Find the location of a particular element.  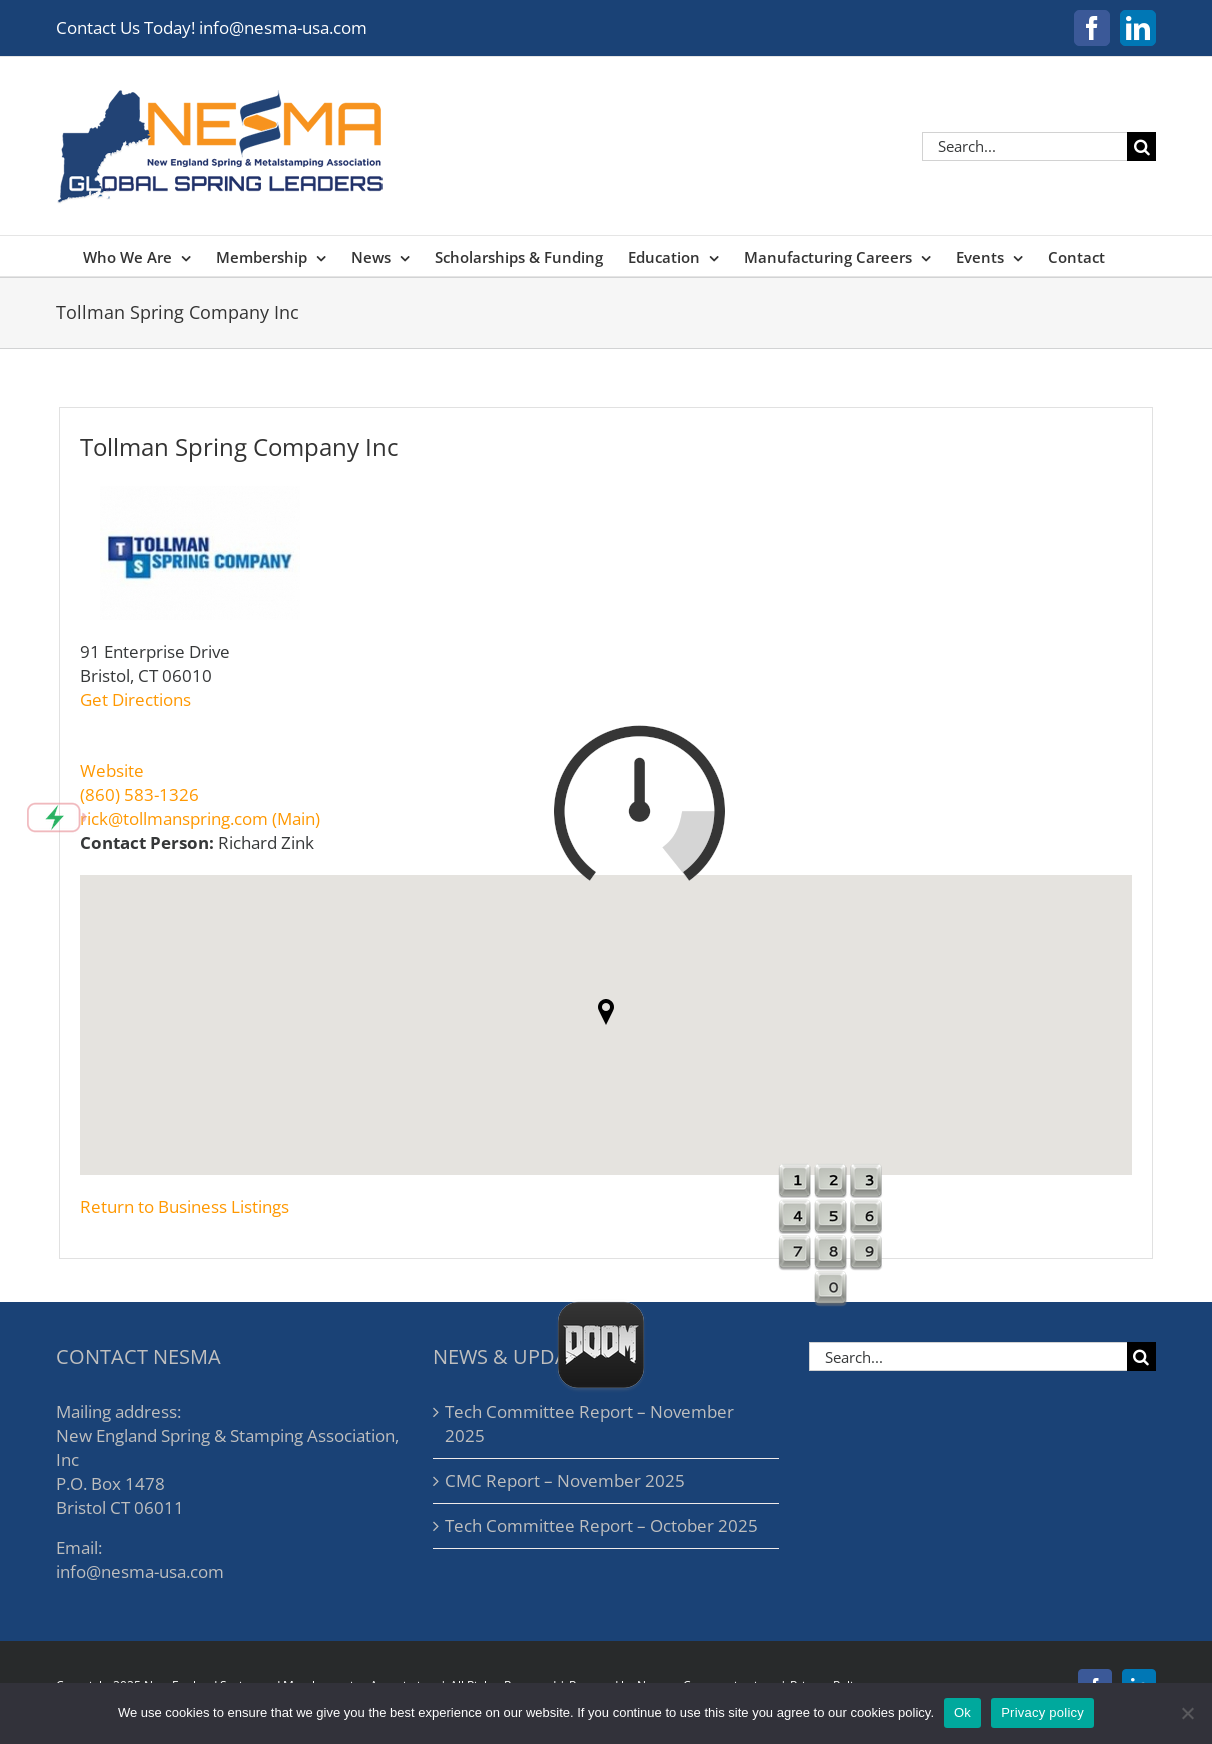

indicates battery is empty but currently charging is located at coordinates (56, 817).